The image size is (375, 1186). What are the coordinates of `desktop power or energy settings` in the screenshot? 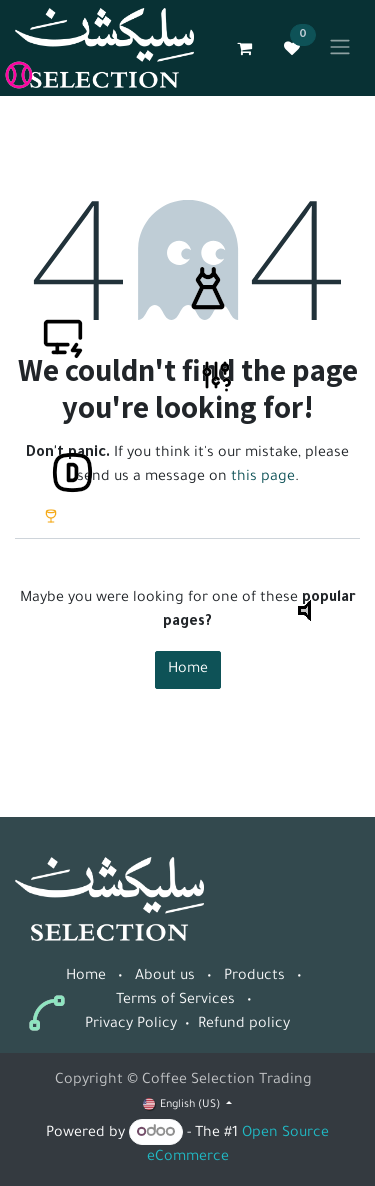 It's located at (63, 337).